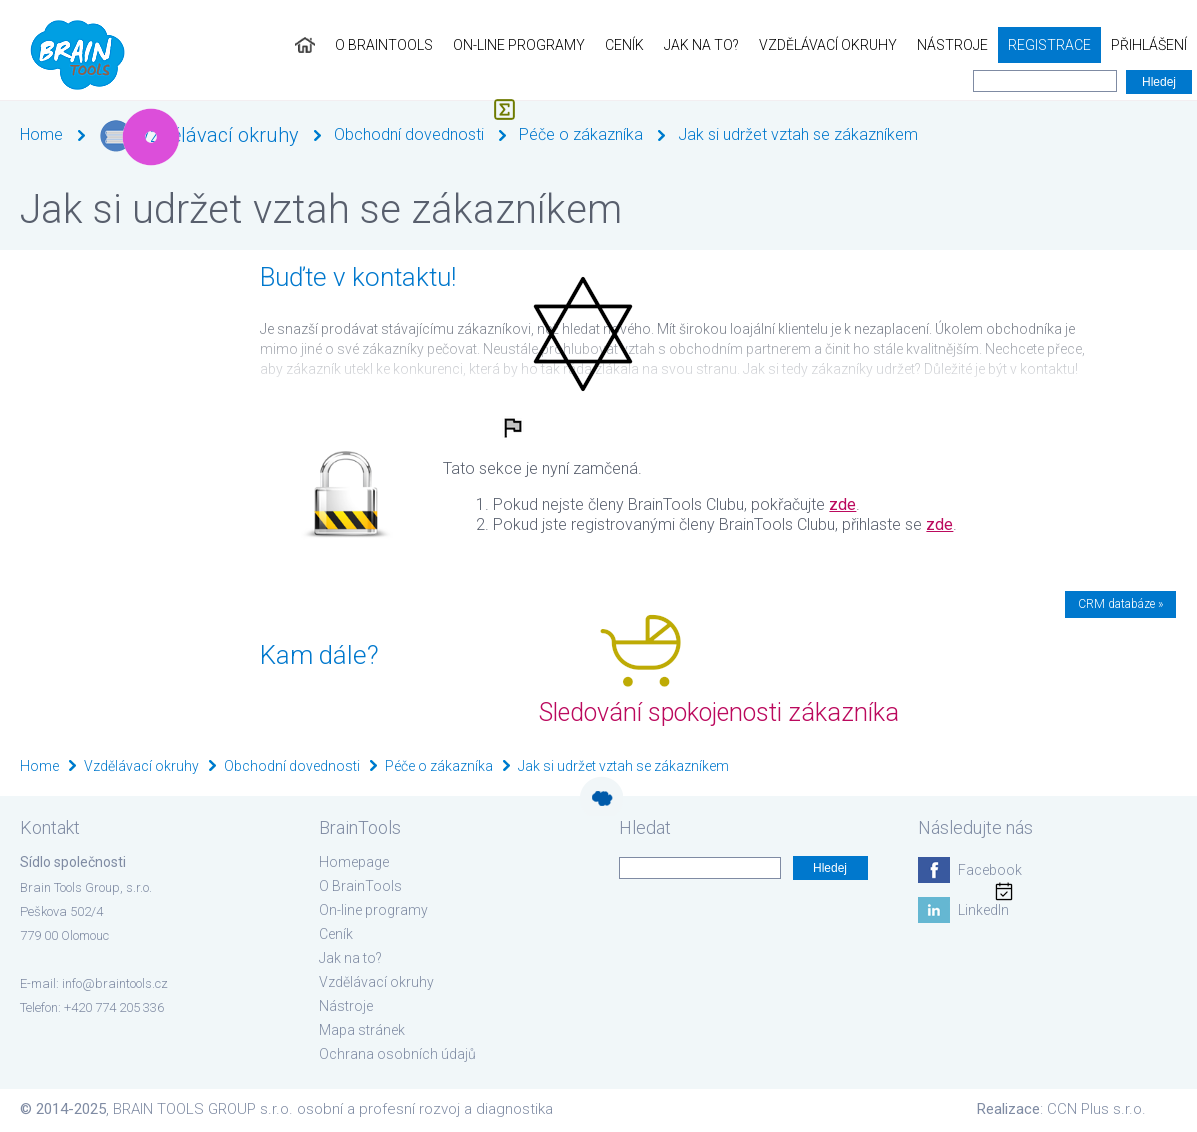 This screenshot has height=1132, width=1197. I want to click on indicates Jewish religious content or services, so click(583, 334).